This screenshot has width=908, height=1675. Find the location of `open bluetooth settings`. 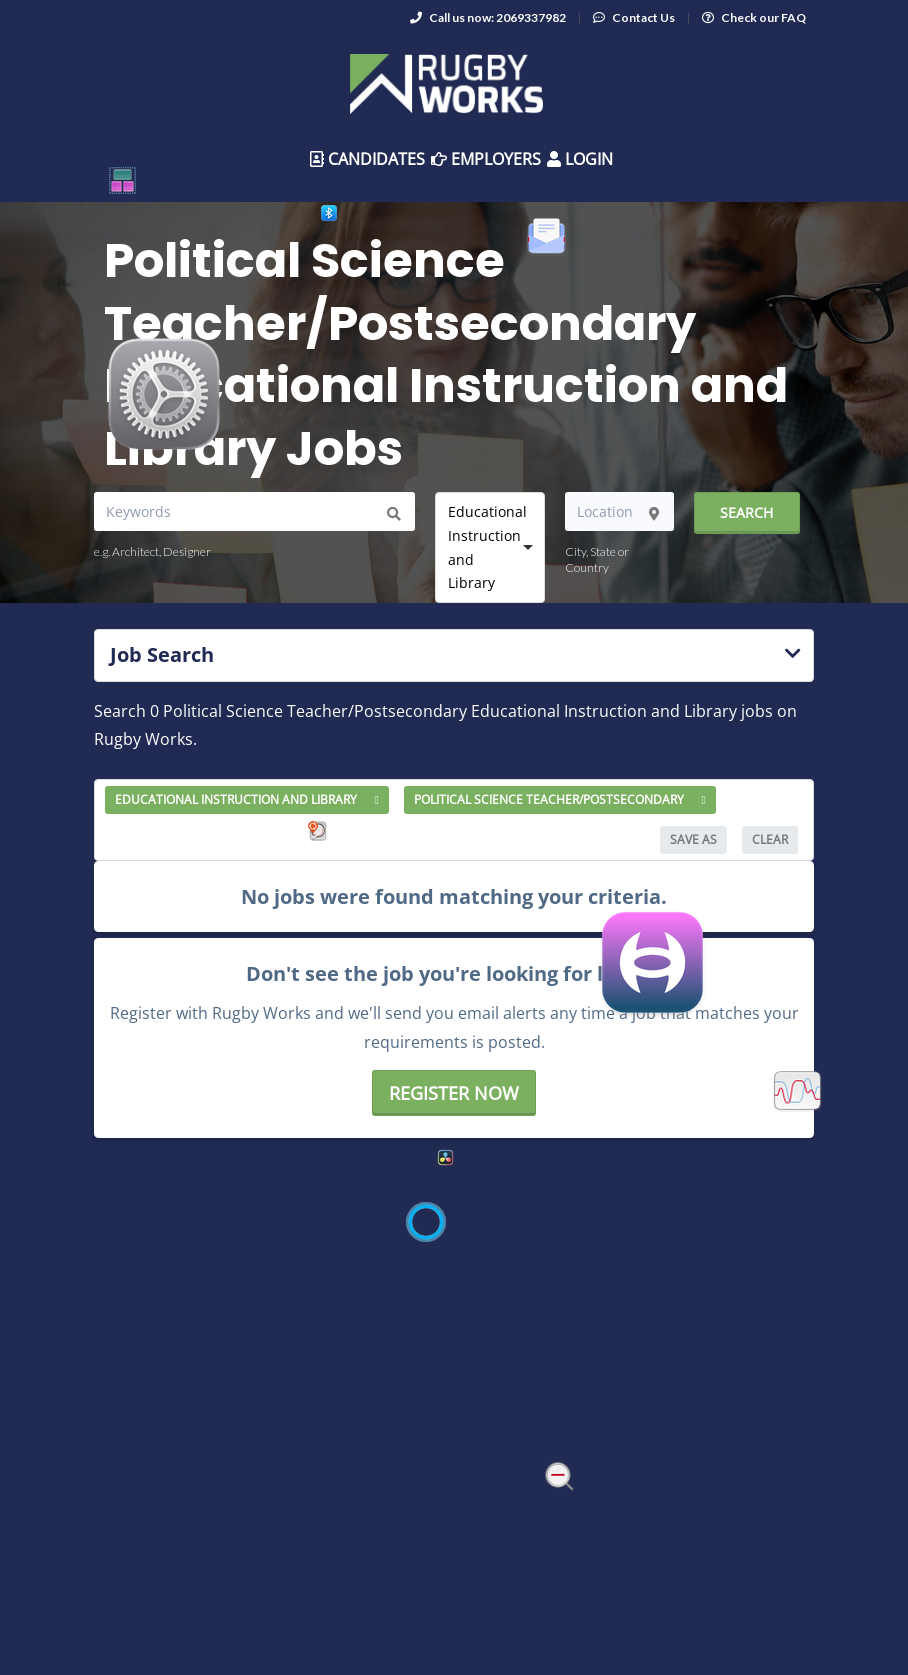

open bluetooth settings is located at coordinates (329, 213).